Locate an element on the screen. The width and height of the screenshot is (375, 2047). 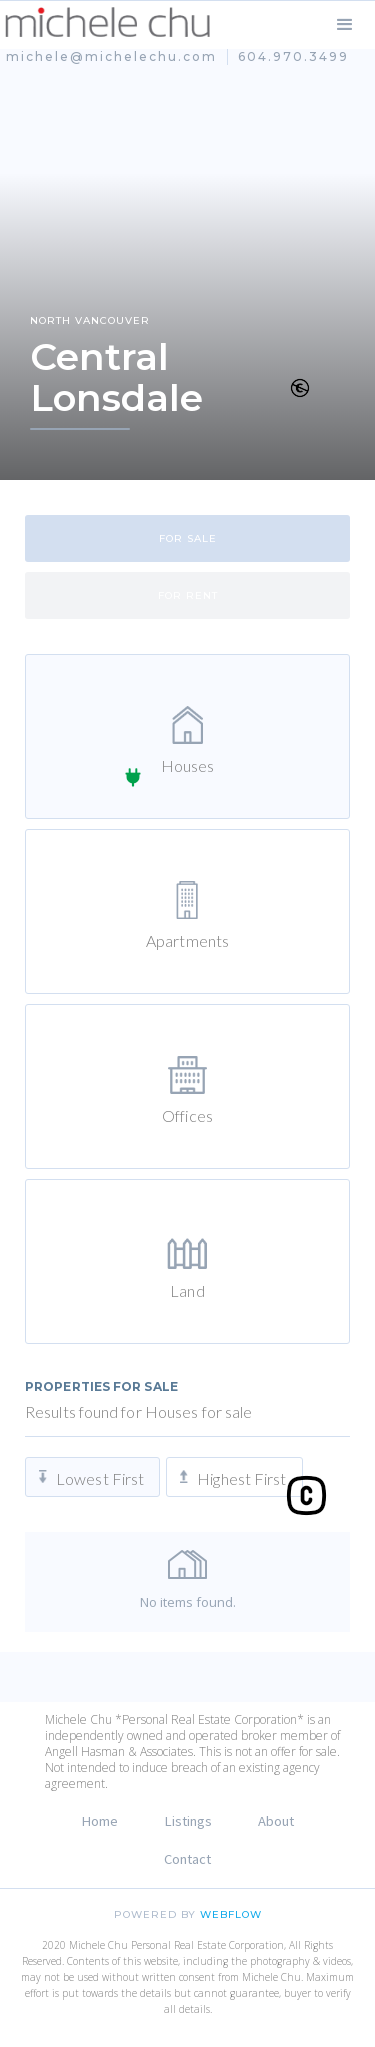
connect to power source is located at coordinates (133, 778).